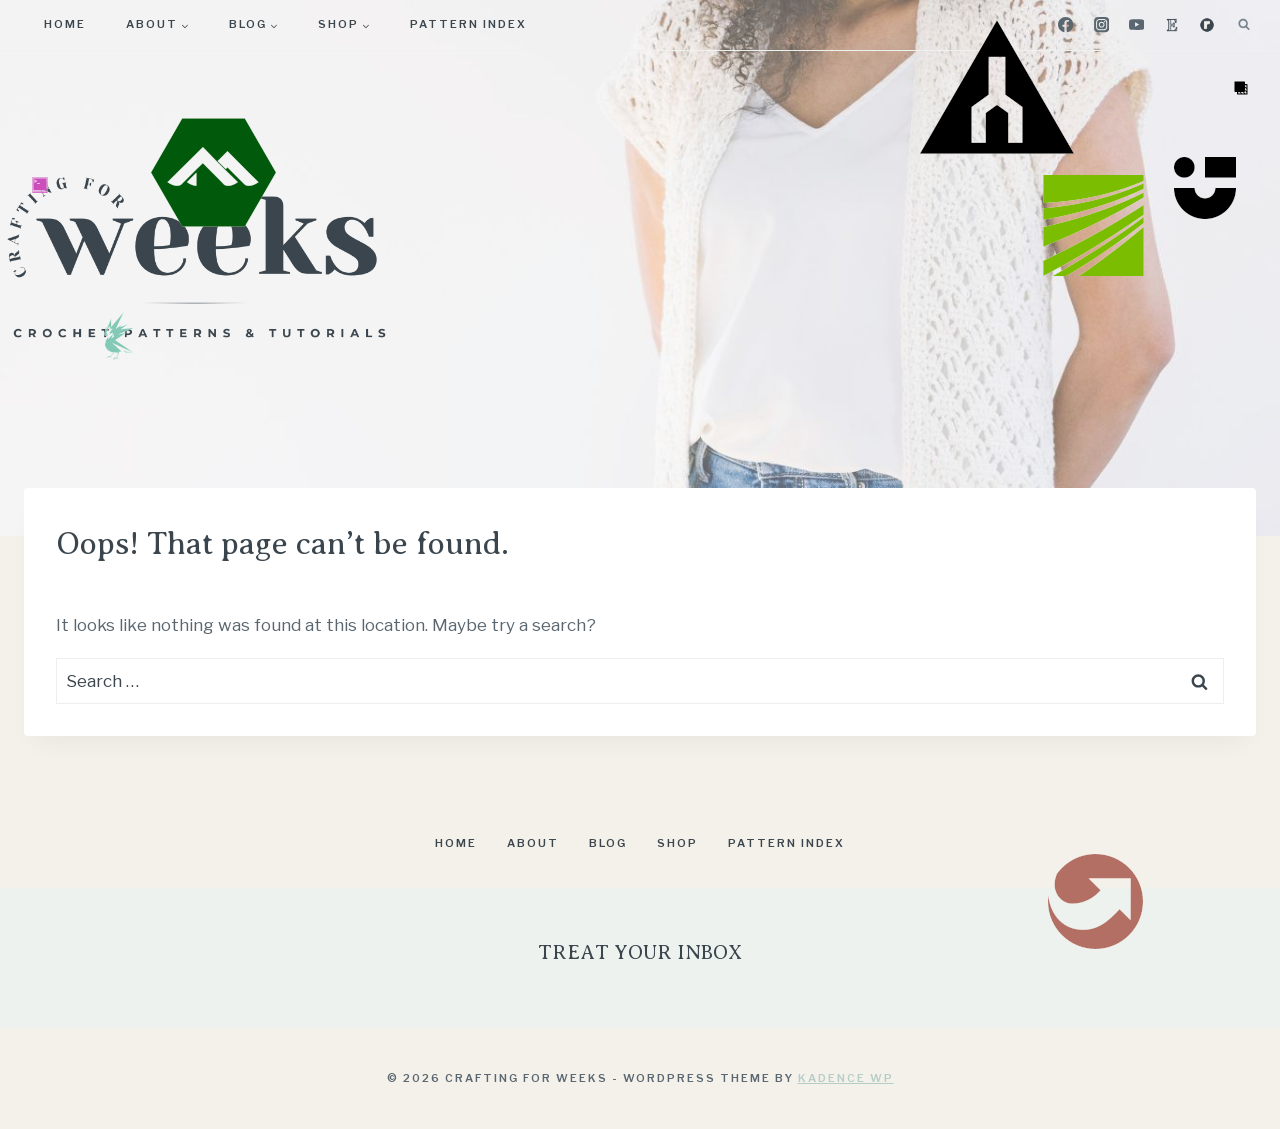 Image resolution: width=1280 pixels, height=1129 pixels. What do you see at coordinates (1241, 88) in the screenshot?
I see `apply shadow effect to selected element` at bounding box center [1241, 88].